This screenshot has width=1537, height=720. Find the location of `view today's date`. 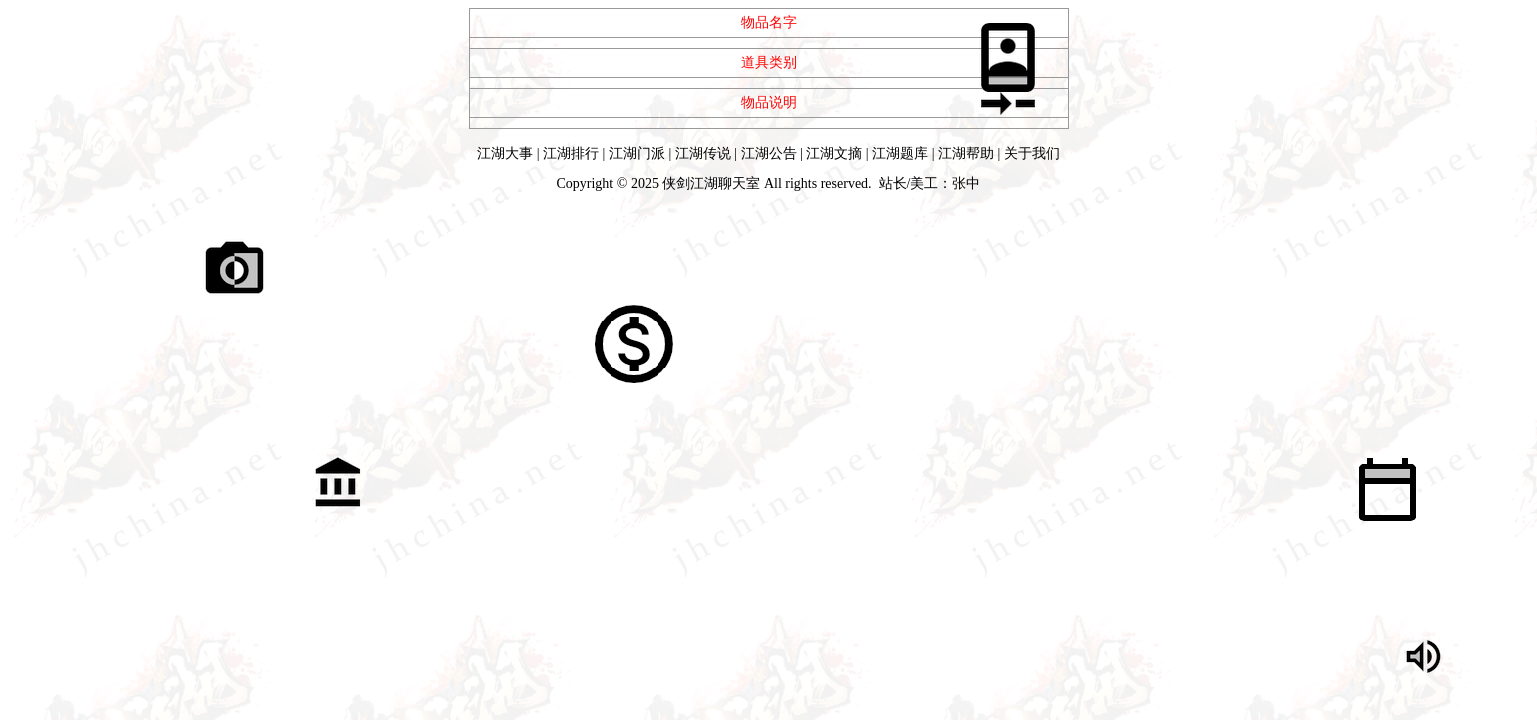

view today's date is located at coordinates (1387, 489).